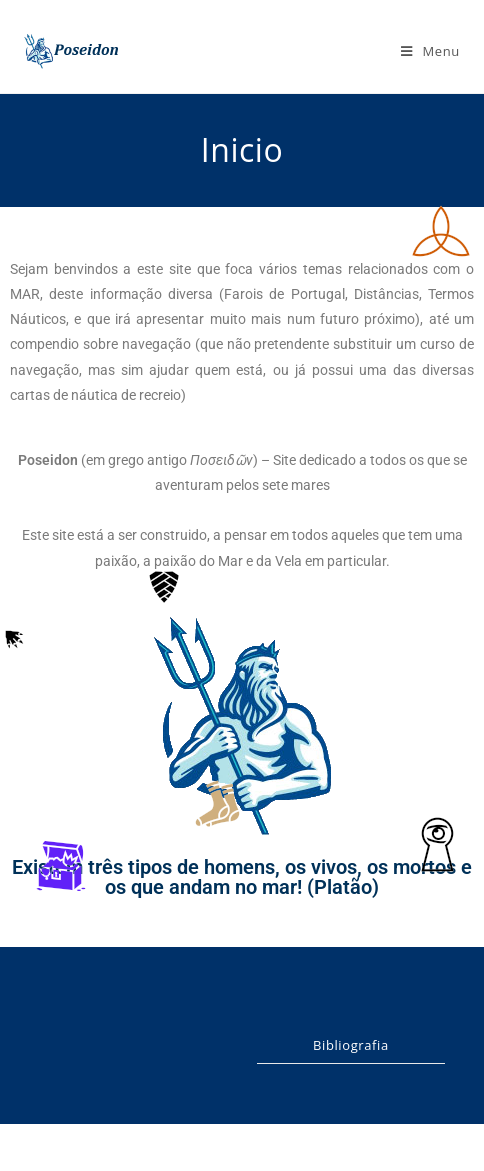 The height and width of the screenshot is (1171, 484). What do you see at coordinates (217, 803) in the screenshot?
I see `browse socks or hosiery products` at bounding box center [217, 803].